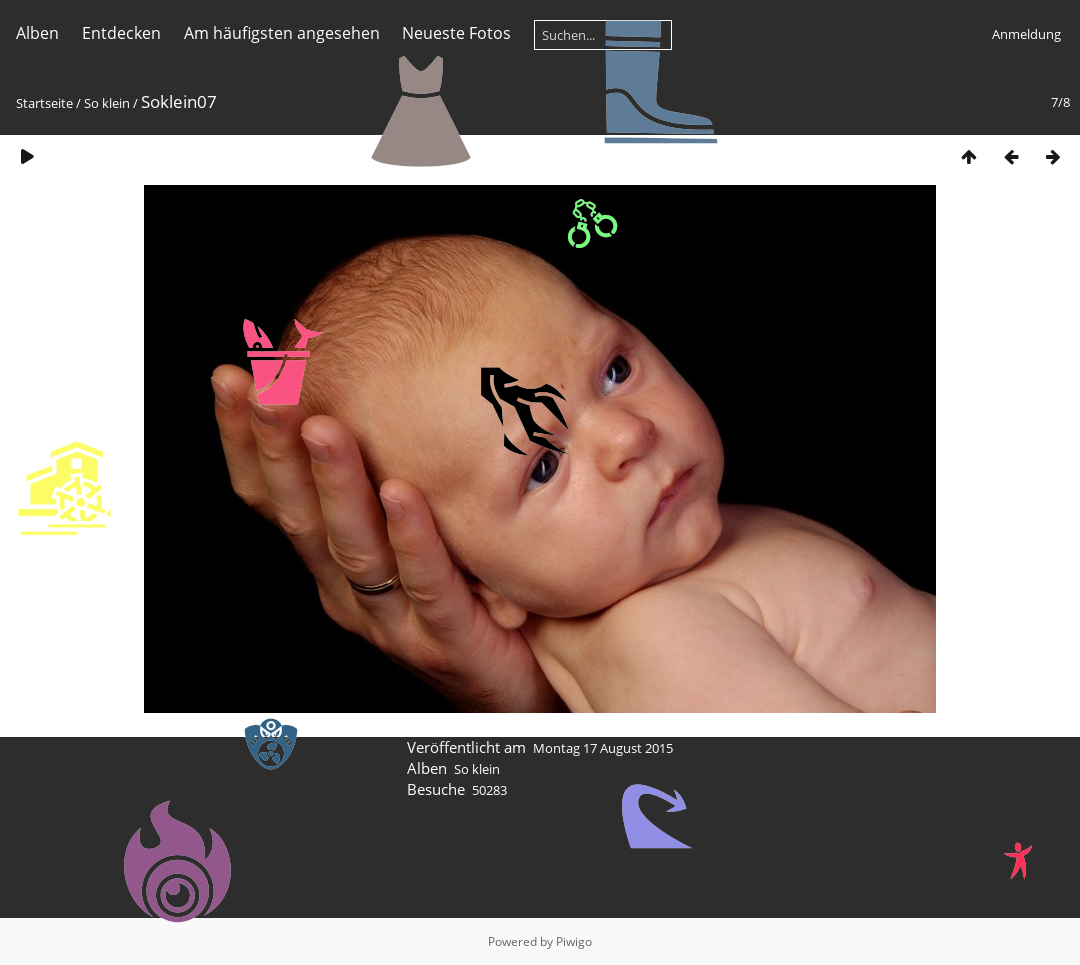  I want to click on access water mill building or production facility, so click(64, 488).